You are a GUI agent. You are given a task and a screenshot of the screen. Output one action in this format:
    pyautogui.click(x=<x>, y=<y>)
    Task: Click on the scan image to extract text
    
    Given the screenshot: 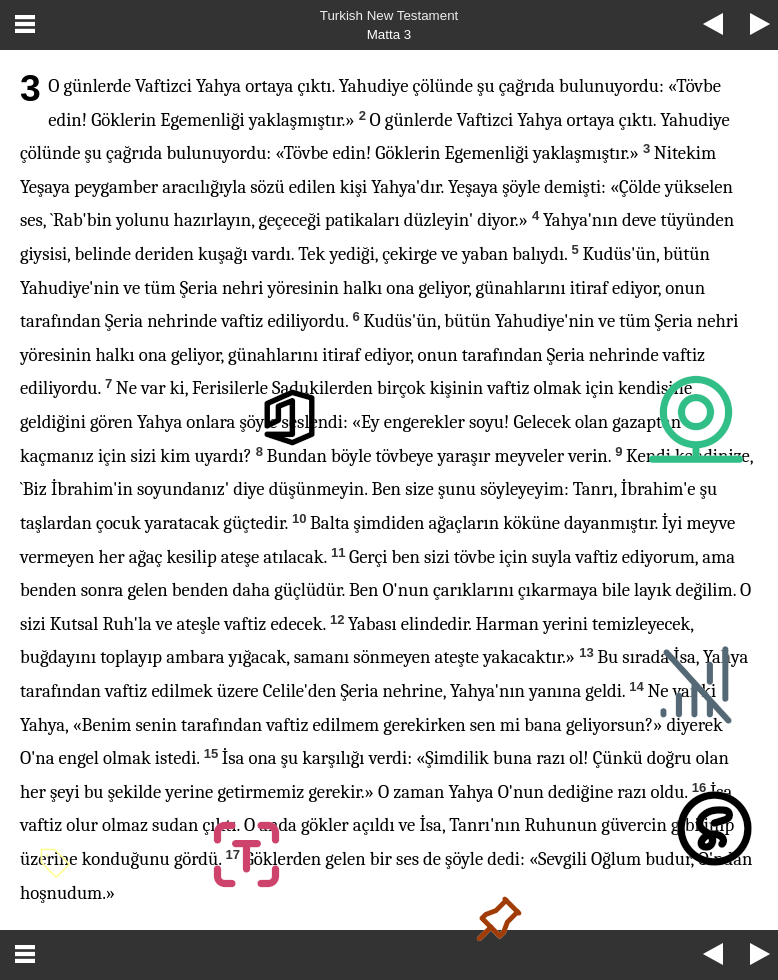 What is the action you would take?
    pyautogui.click(x=246, y=854)
    